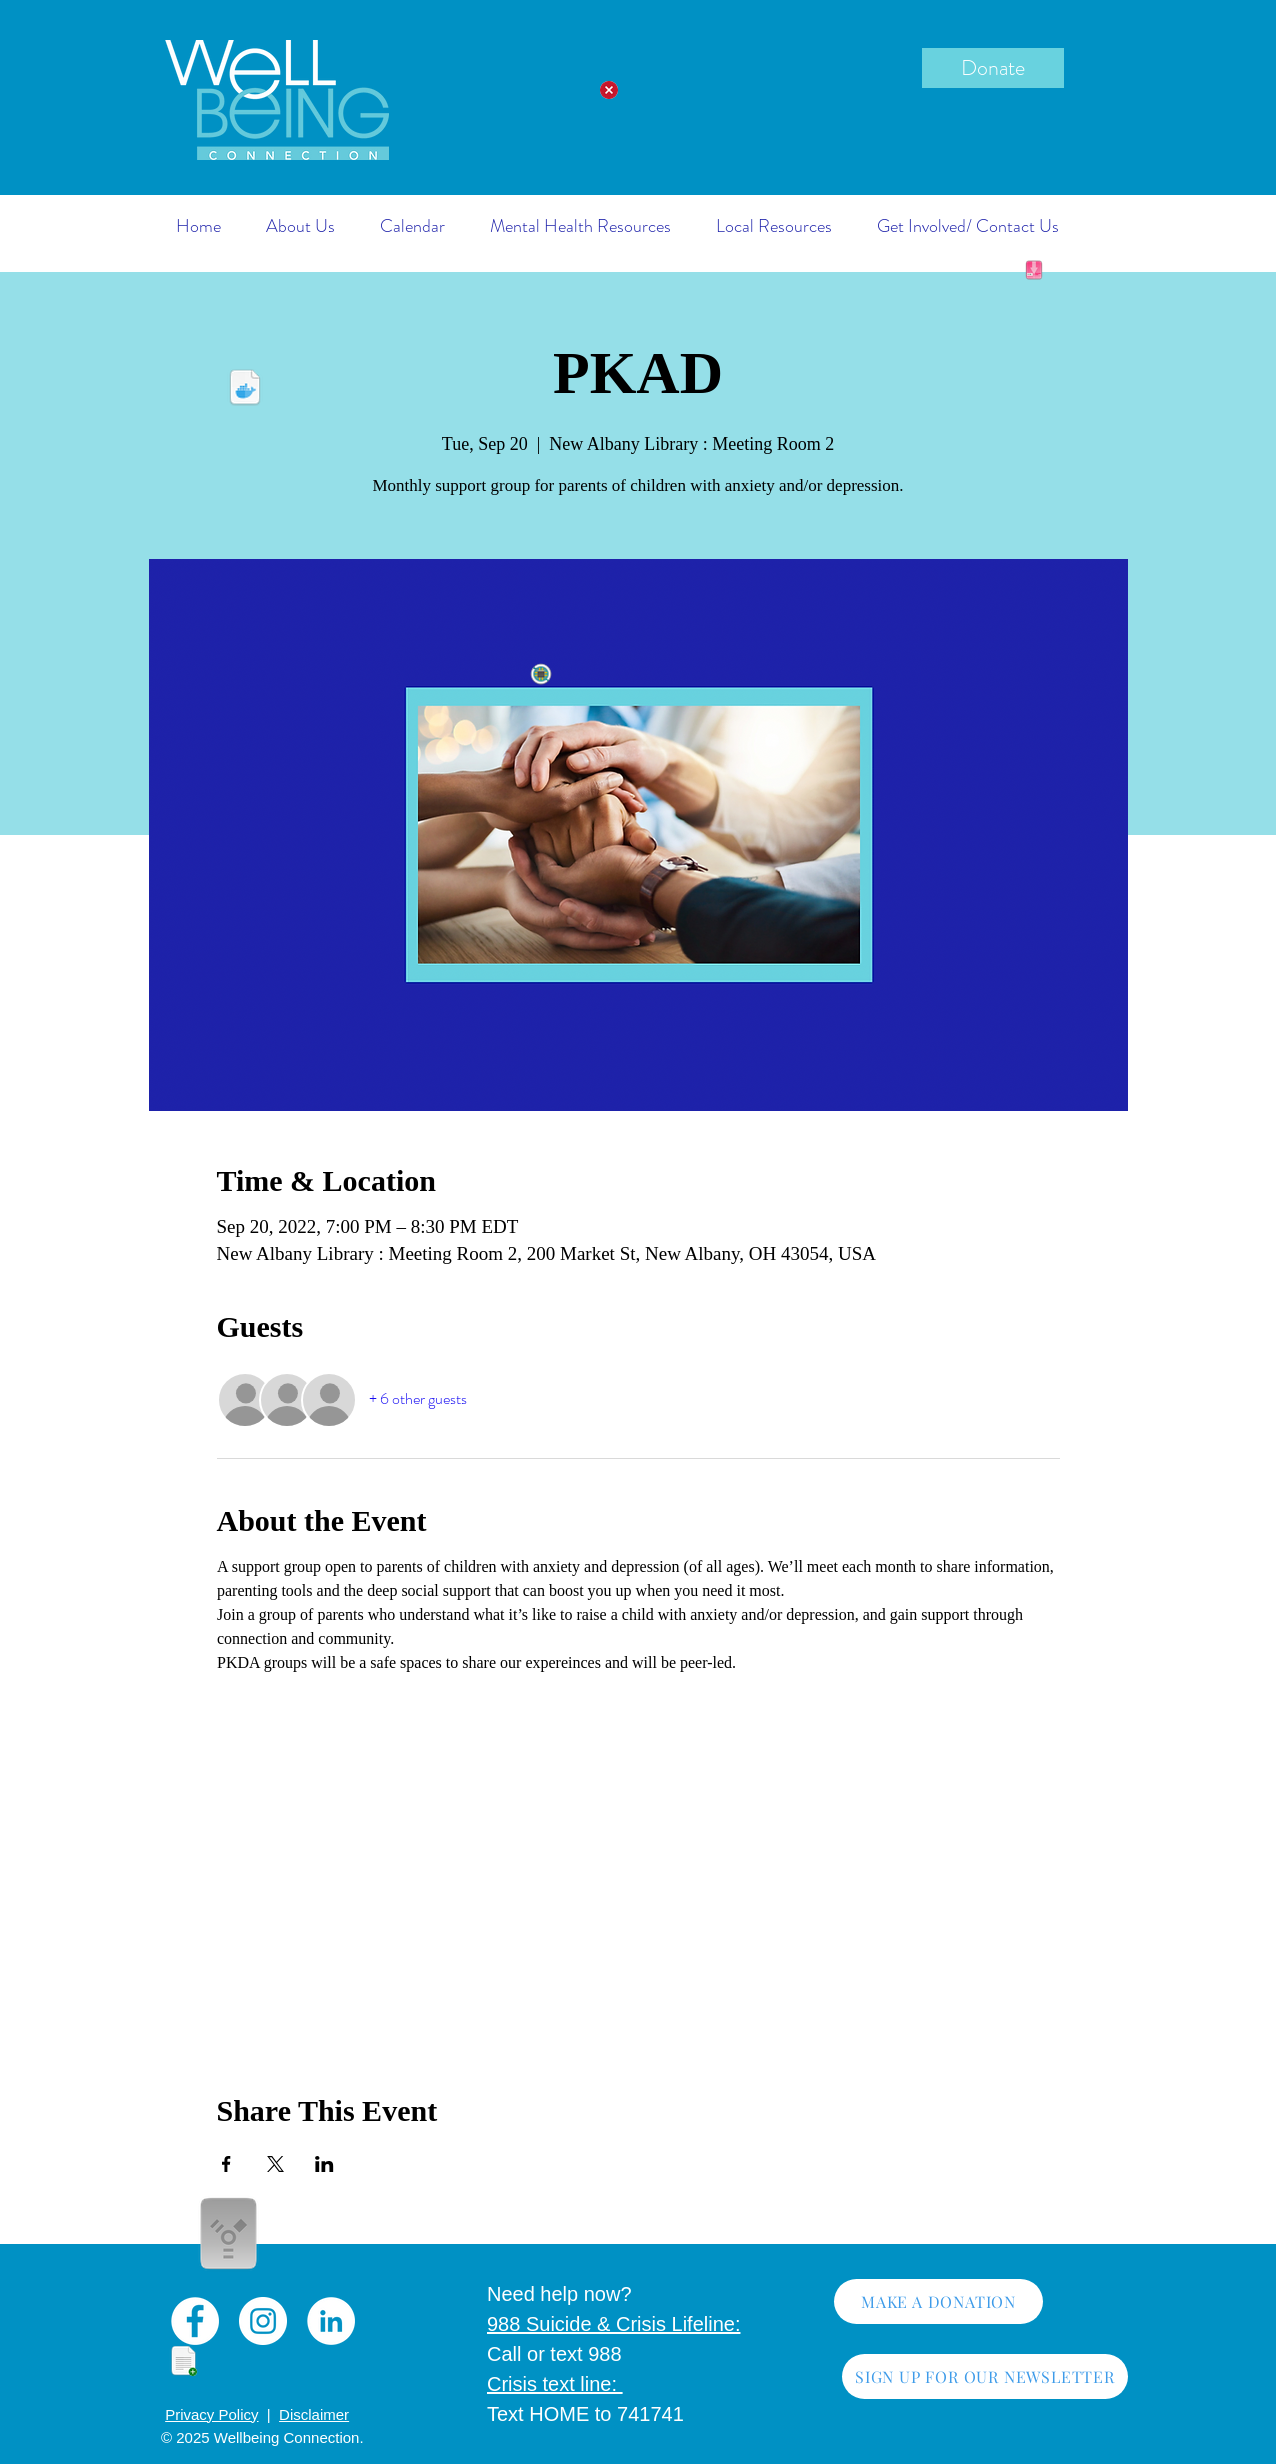 The height and width of the screenshot is (2464, 1276). I want to click on close the current window or dialog, so click(609, 90).